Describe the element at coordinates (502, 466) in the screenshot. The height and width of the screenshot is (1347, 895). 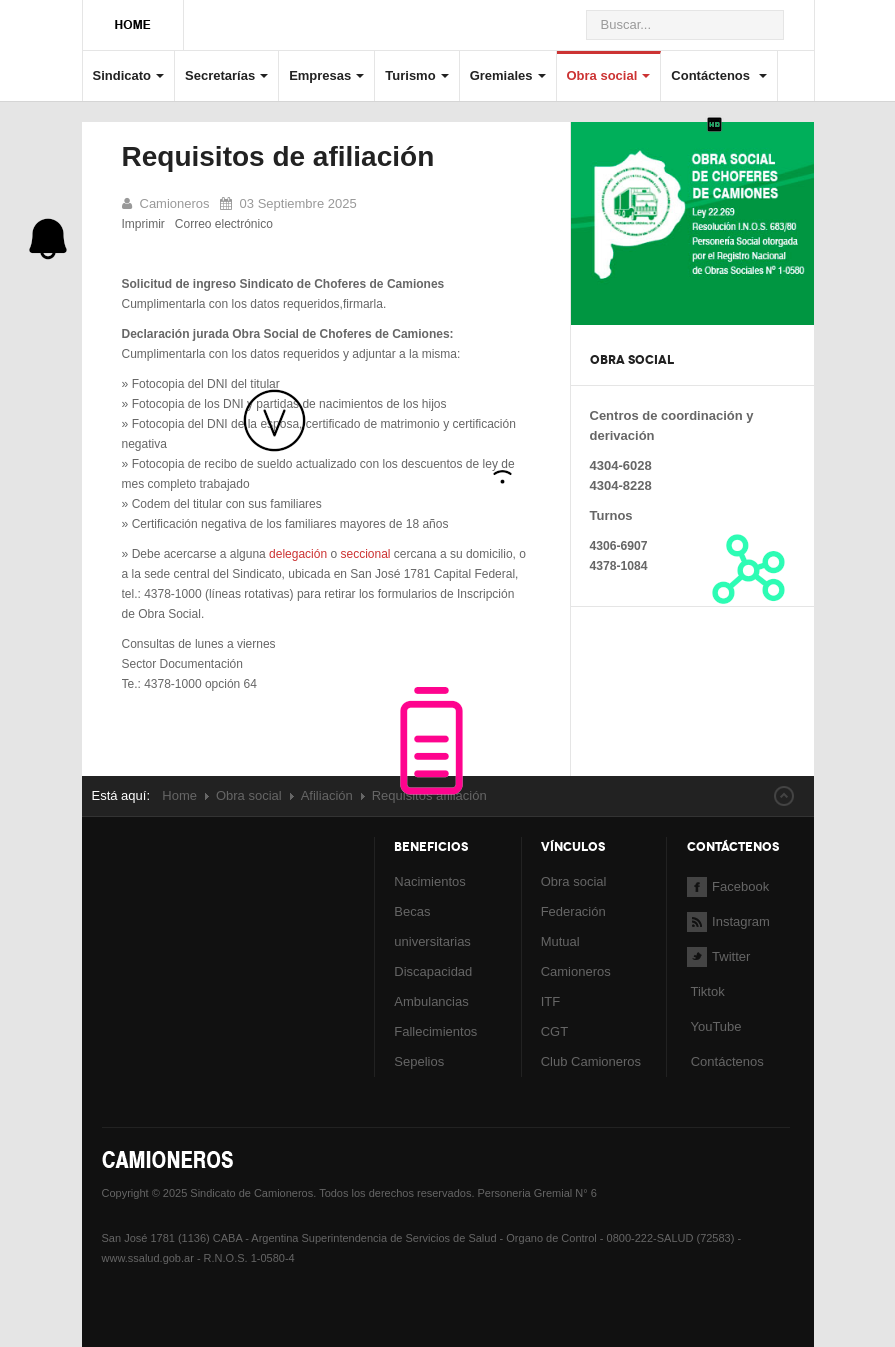
I see `indicates weak wifi signal strength` at that location.